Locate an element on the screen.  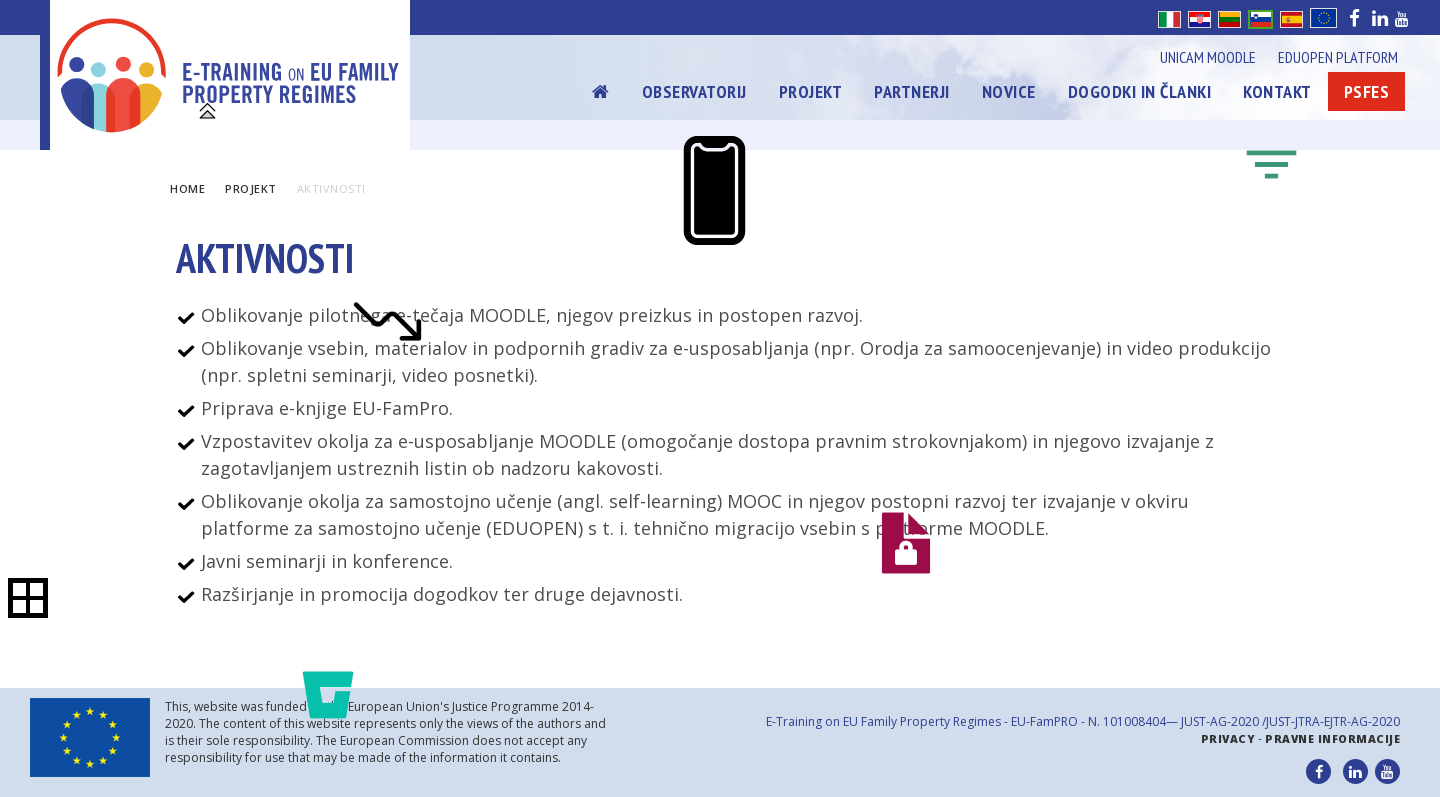
link to Bitbucket repository is located at coordinates (328, 695).